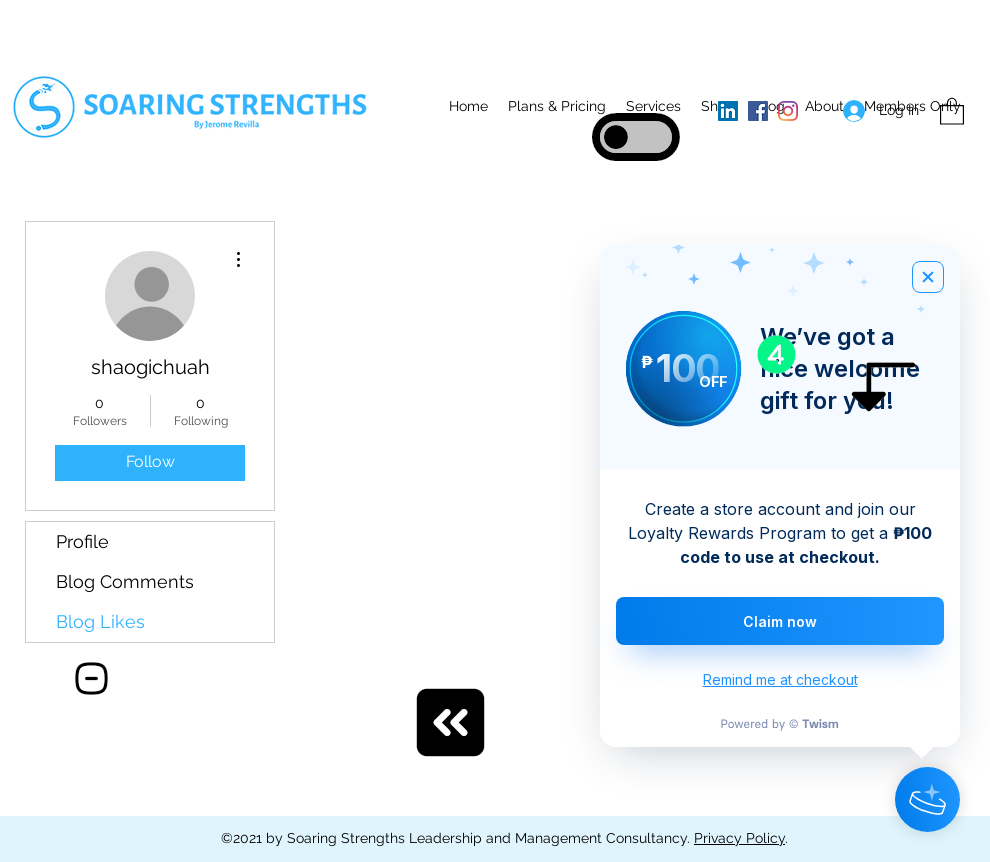 This screenshot has height=862, width=990. What do you see at coordinates (91, 678) in the screenshot?
I see `remove an item from a list or collection` at bounding box center [91, 678].